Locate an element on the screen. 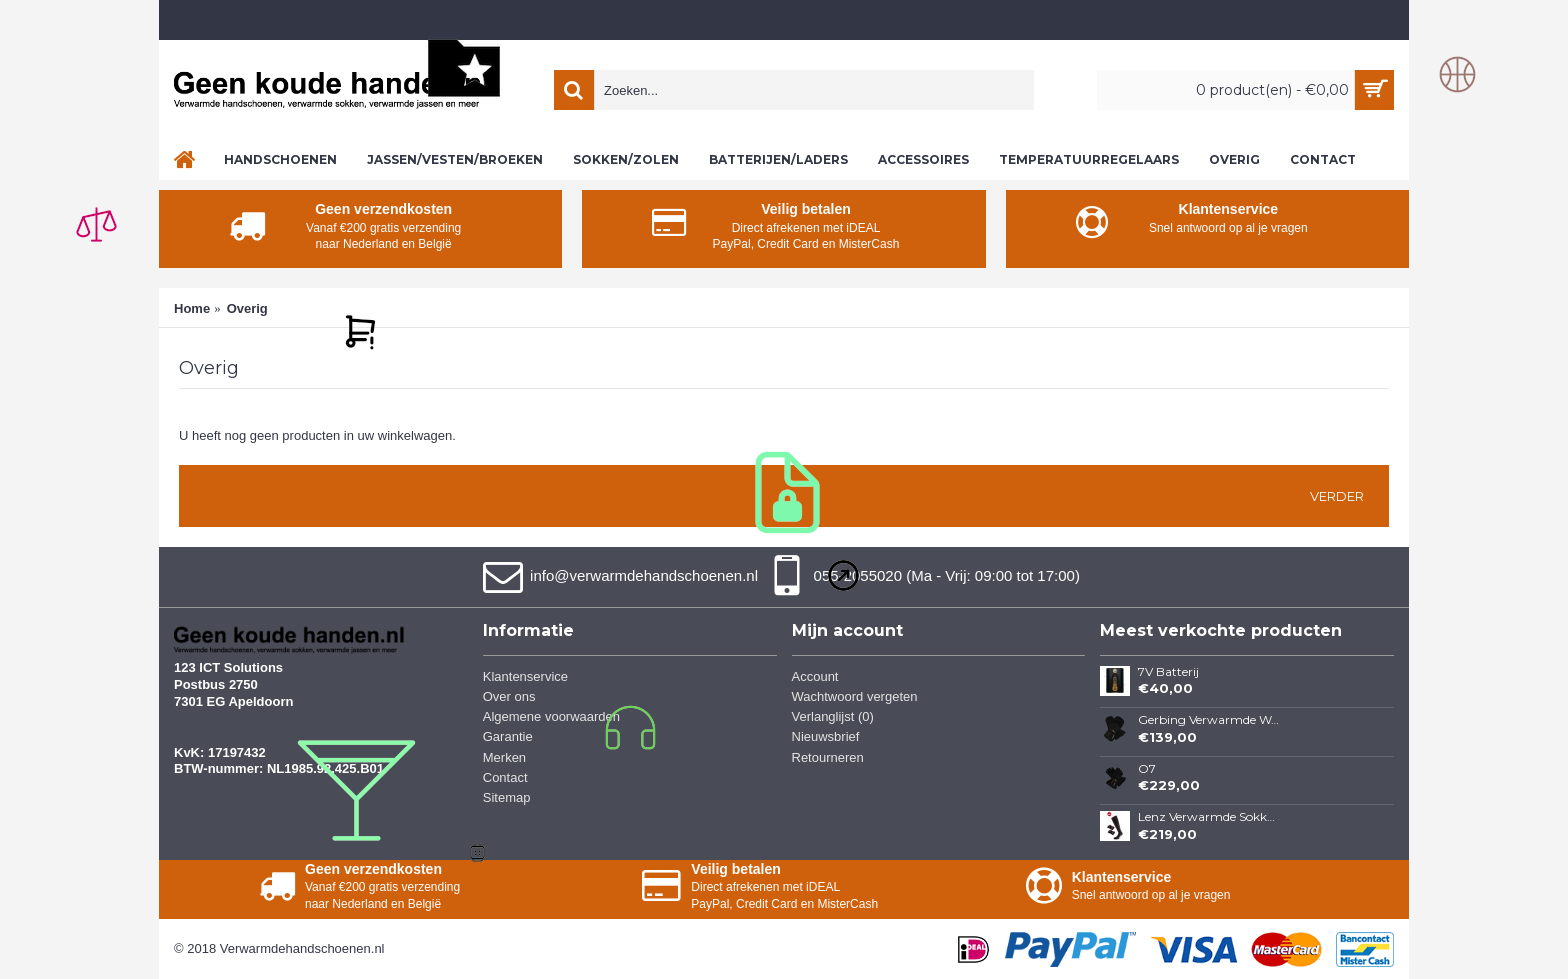  view a protected or encrypted document is located at coordinates (787, 492).